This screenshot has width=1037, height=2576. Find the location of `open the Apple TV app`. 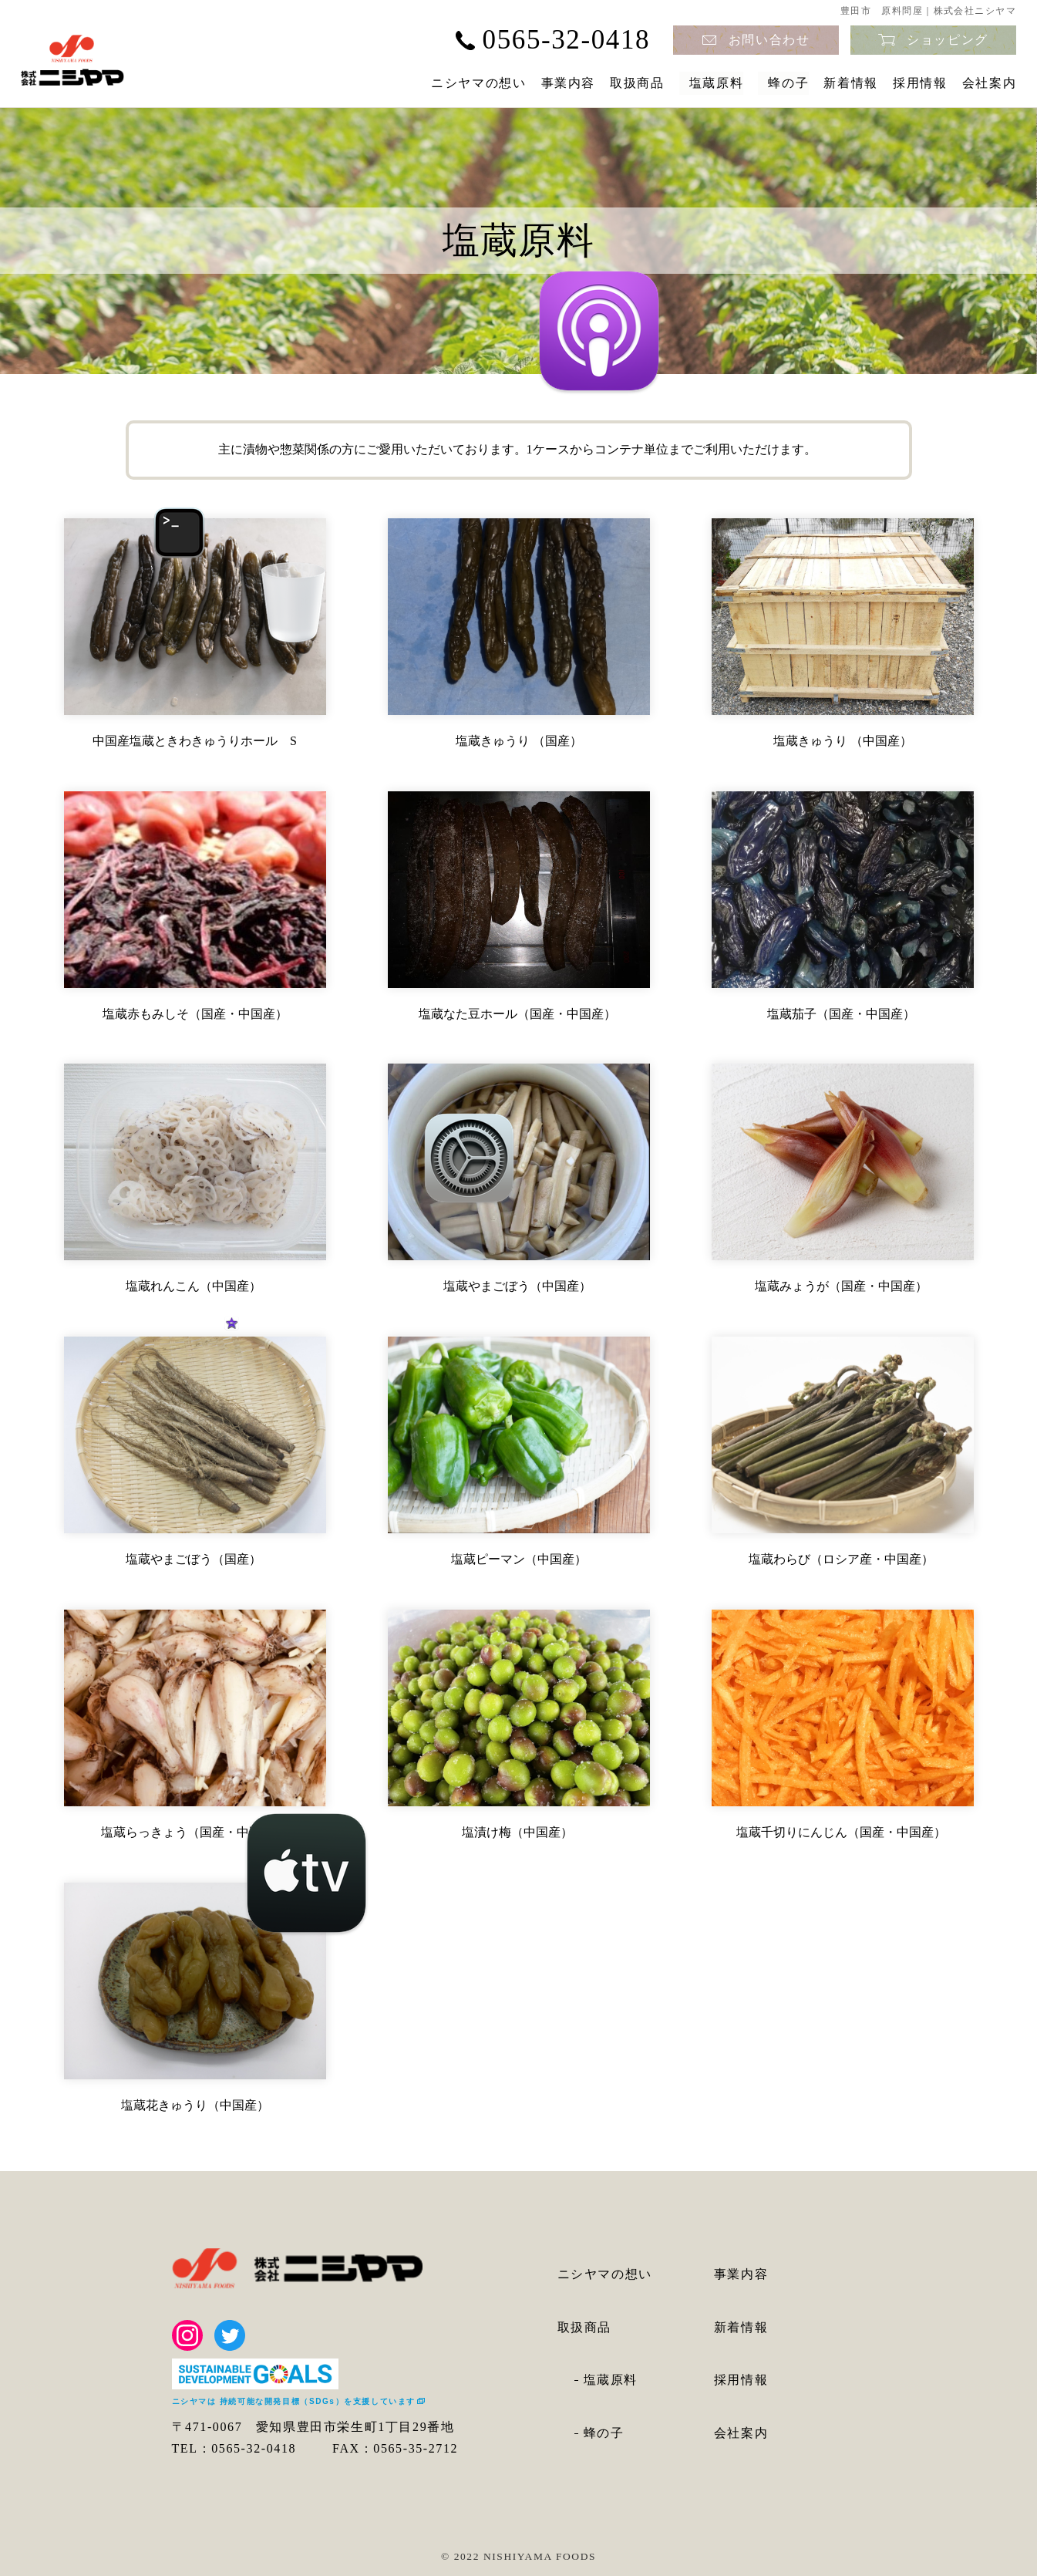

open the Apple TV app is located at coordinates (306, 1873).